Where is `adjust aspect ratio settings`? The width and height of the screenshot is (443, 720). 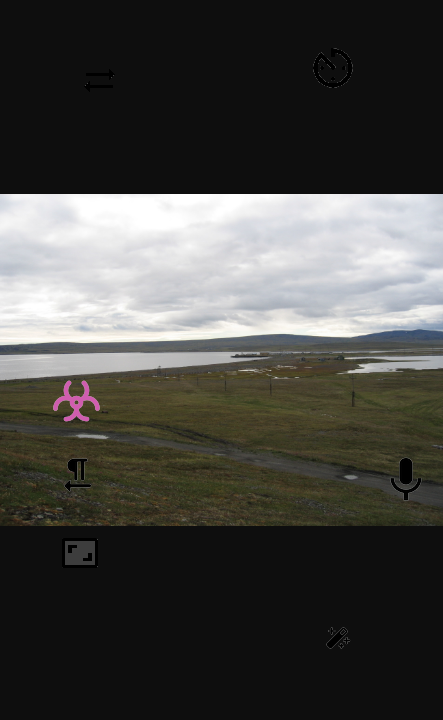 adjust aspect ratio settings is located at coordinates (80, 553).